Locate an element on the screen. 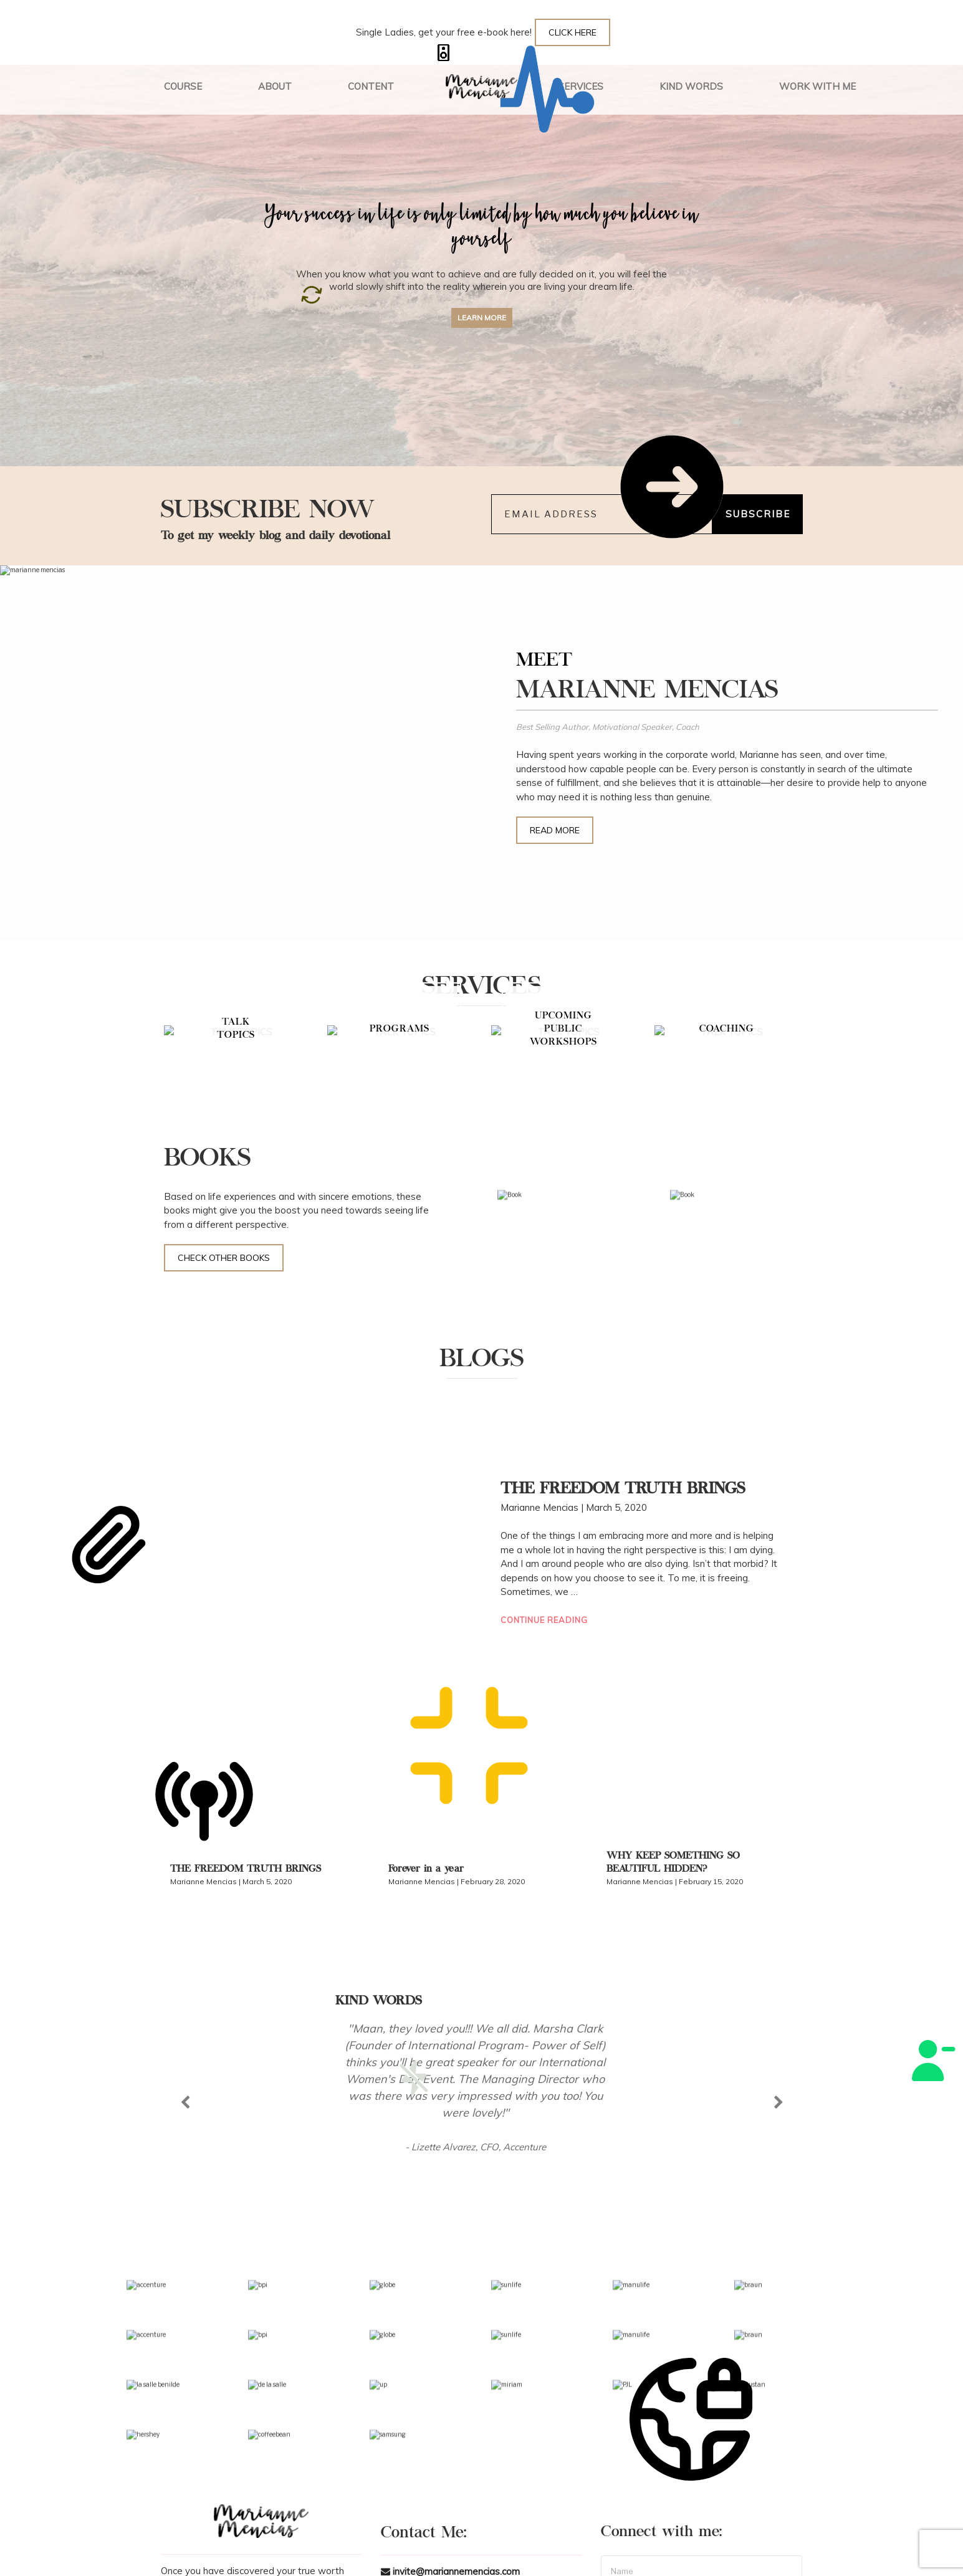 Image resolution: width=963 pixels, height=2576 pixels. sync data across devices is located at coordinates (312, 295).